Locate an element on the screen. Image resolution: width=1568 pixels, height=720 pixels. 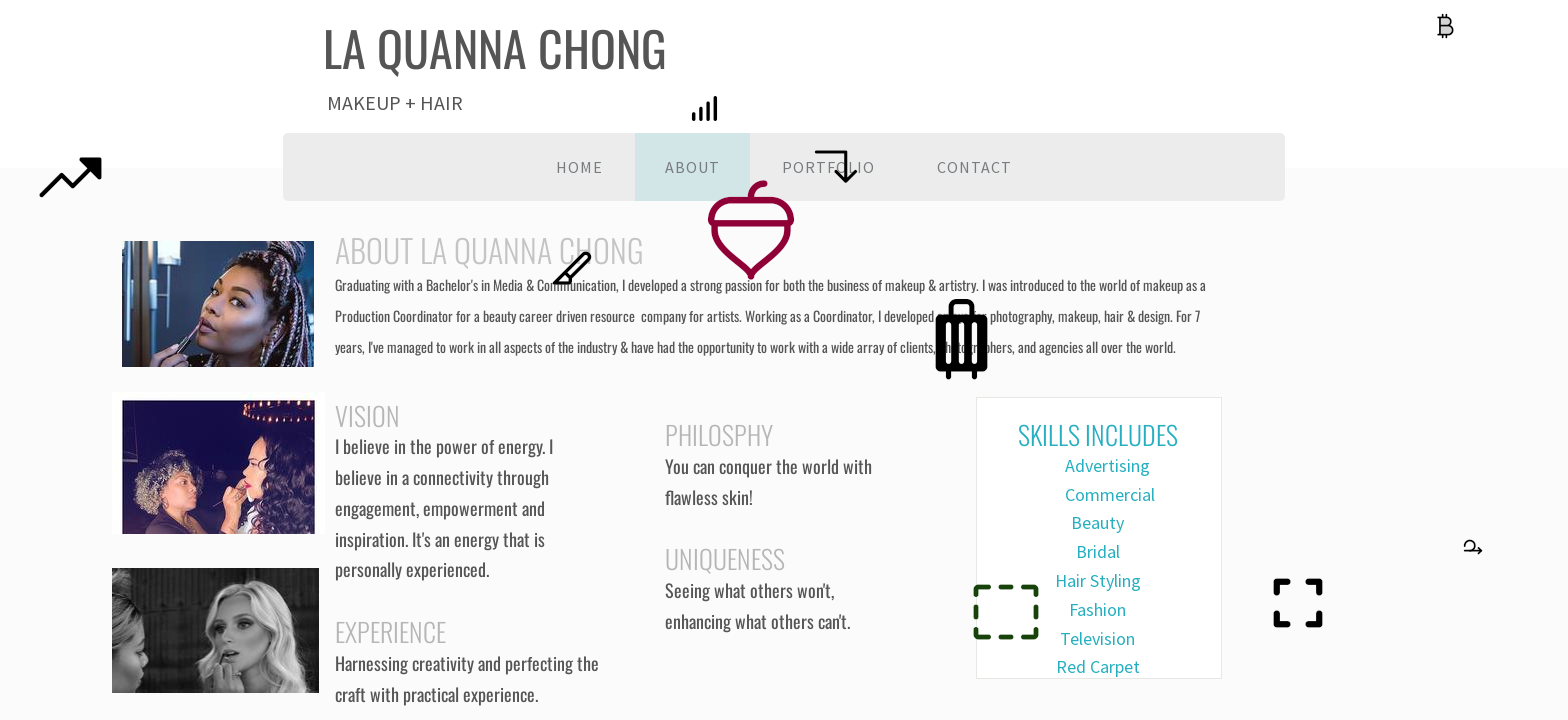
indicates a selection area or bounding box is located at coordinates (1006, 612).